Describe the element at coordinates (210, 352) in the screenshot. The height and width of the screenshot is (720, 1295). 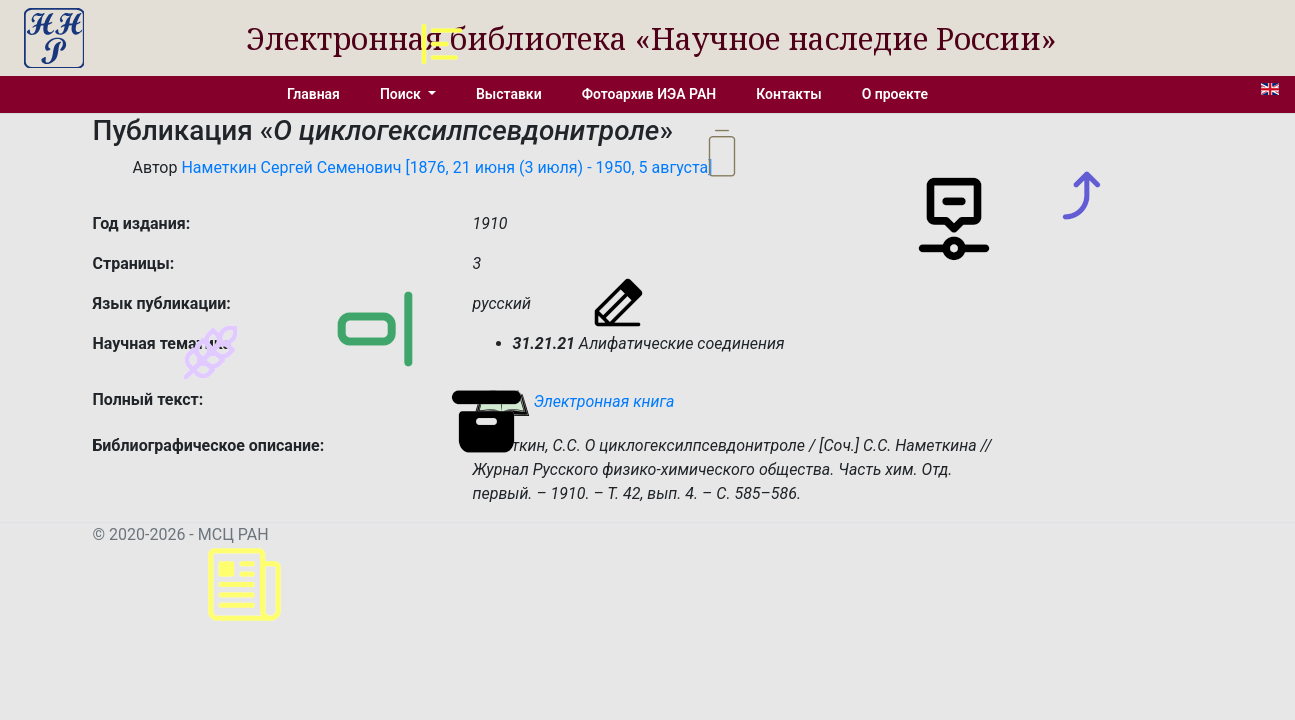
I see `indicates grain or wheat-based ingredients` at that location.